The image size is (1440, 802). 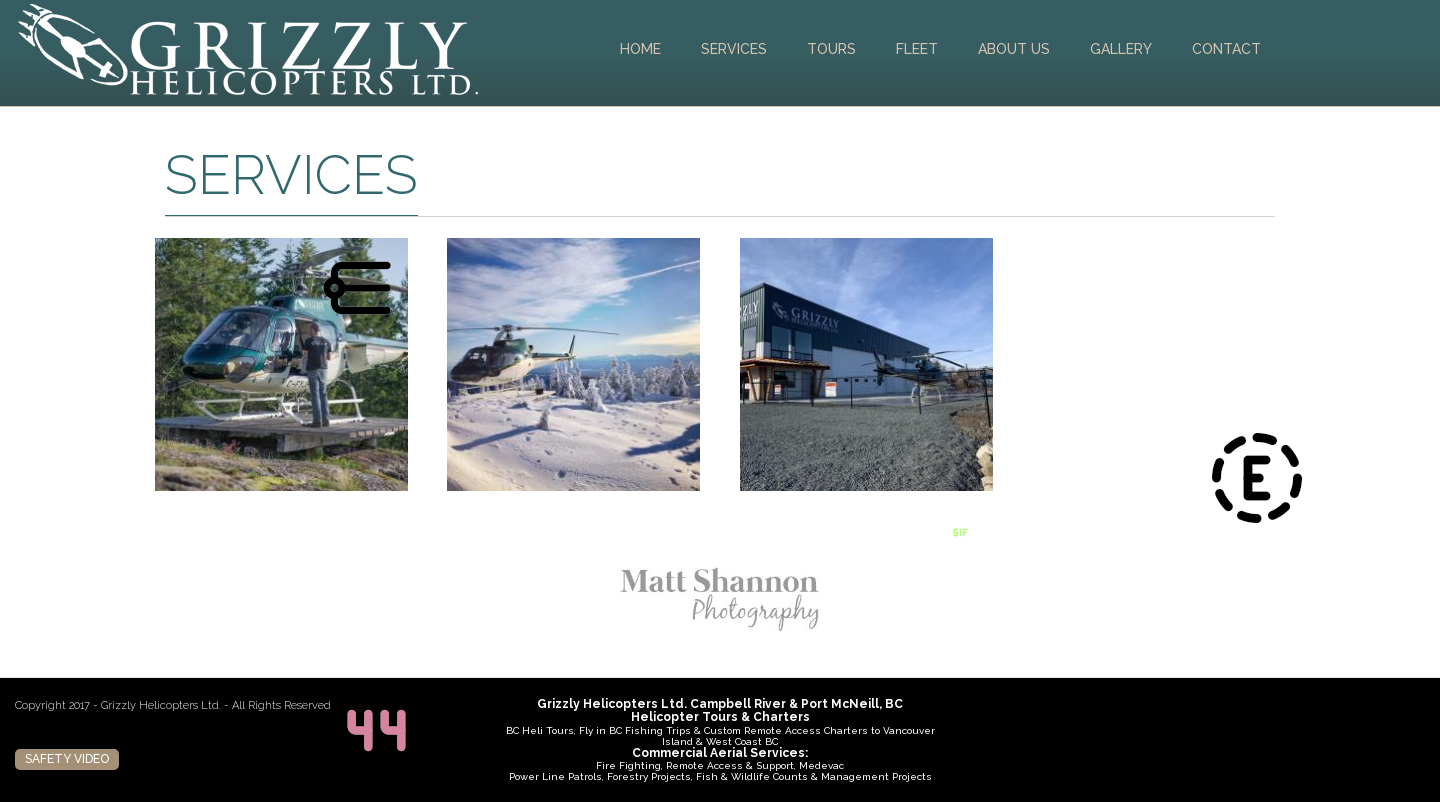 What do you see at coordinates (376, 730) in the screenshot?
I see `indicates item number 44 in a list or sequence` at bounding box center [376, 730].